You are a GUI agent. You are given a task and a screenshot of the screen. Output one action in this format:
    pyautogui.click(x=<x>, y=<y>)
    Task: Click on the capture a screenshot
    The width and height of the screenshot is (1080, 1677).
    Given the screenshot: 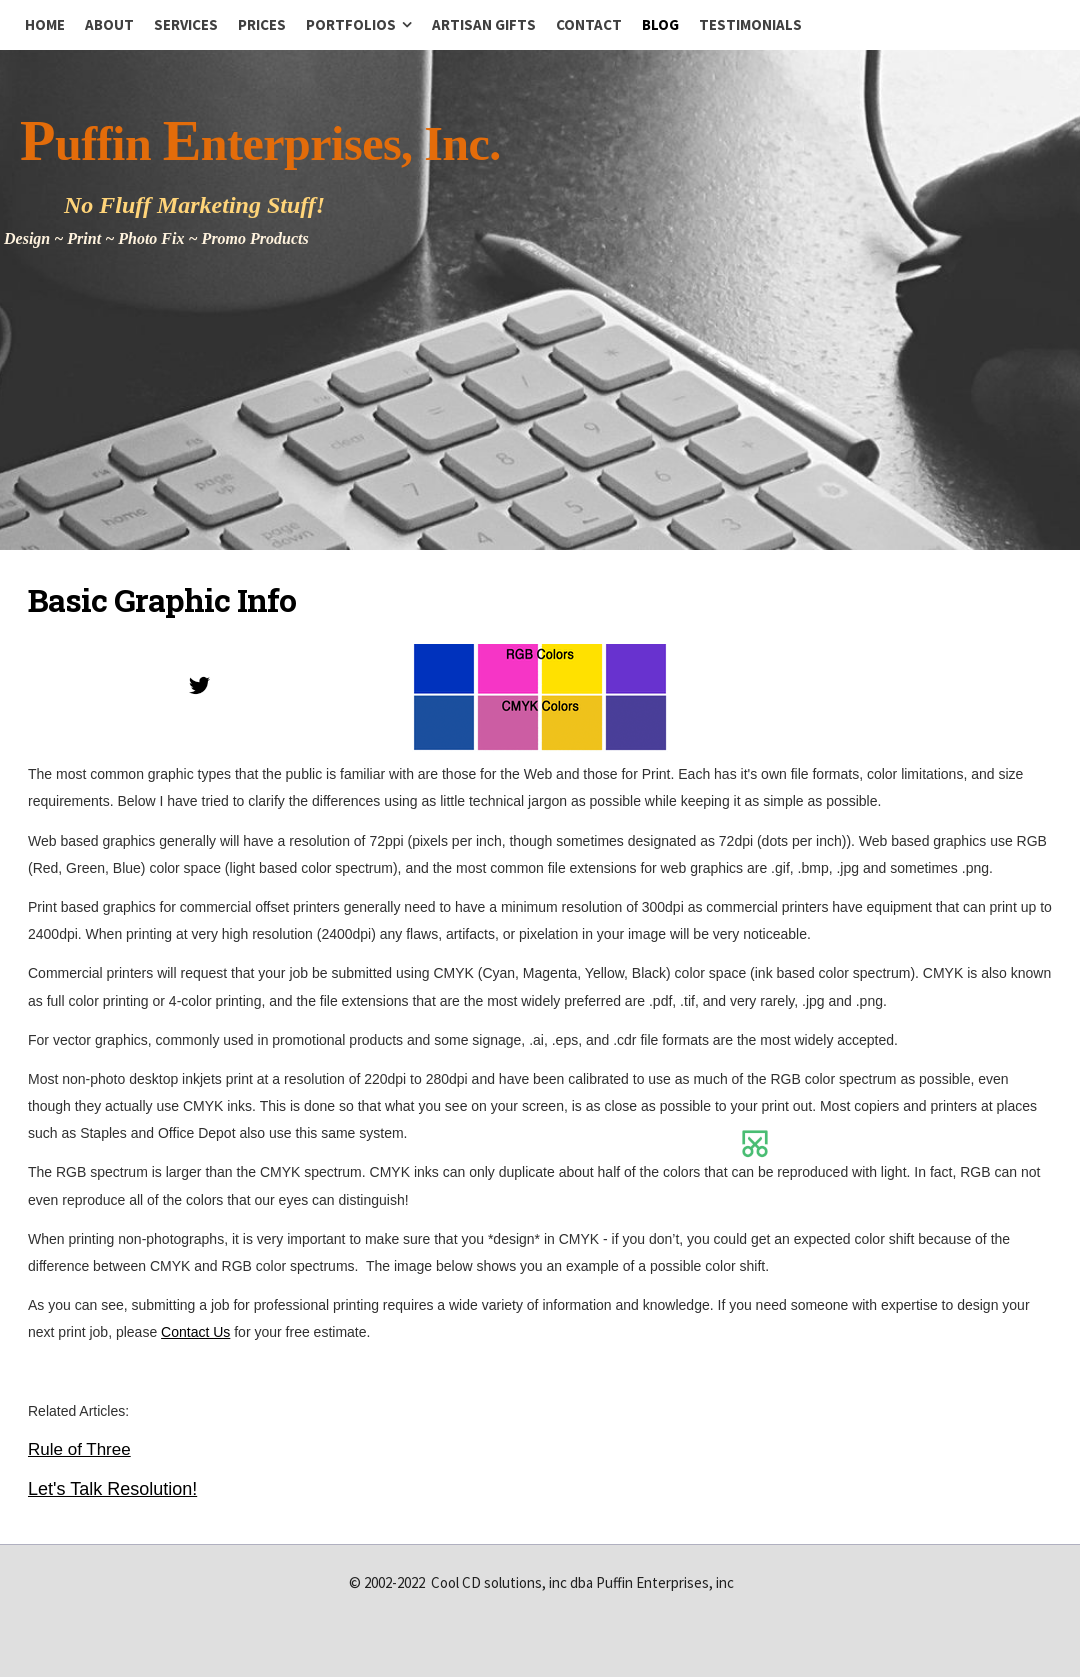 What is the action you would take?
    pyautogui.click(x=755, y=1143)
    